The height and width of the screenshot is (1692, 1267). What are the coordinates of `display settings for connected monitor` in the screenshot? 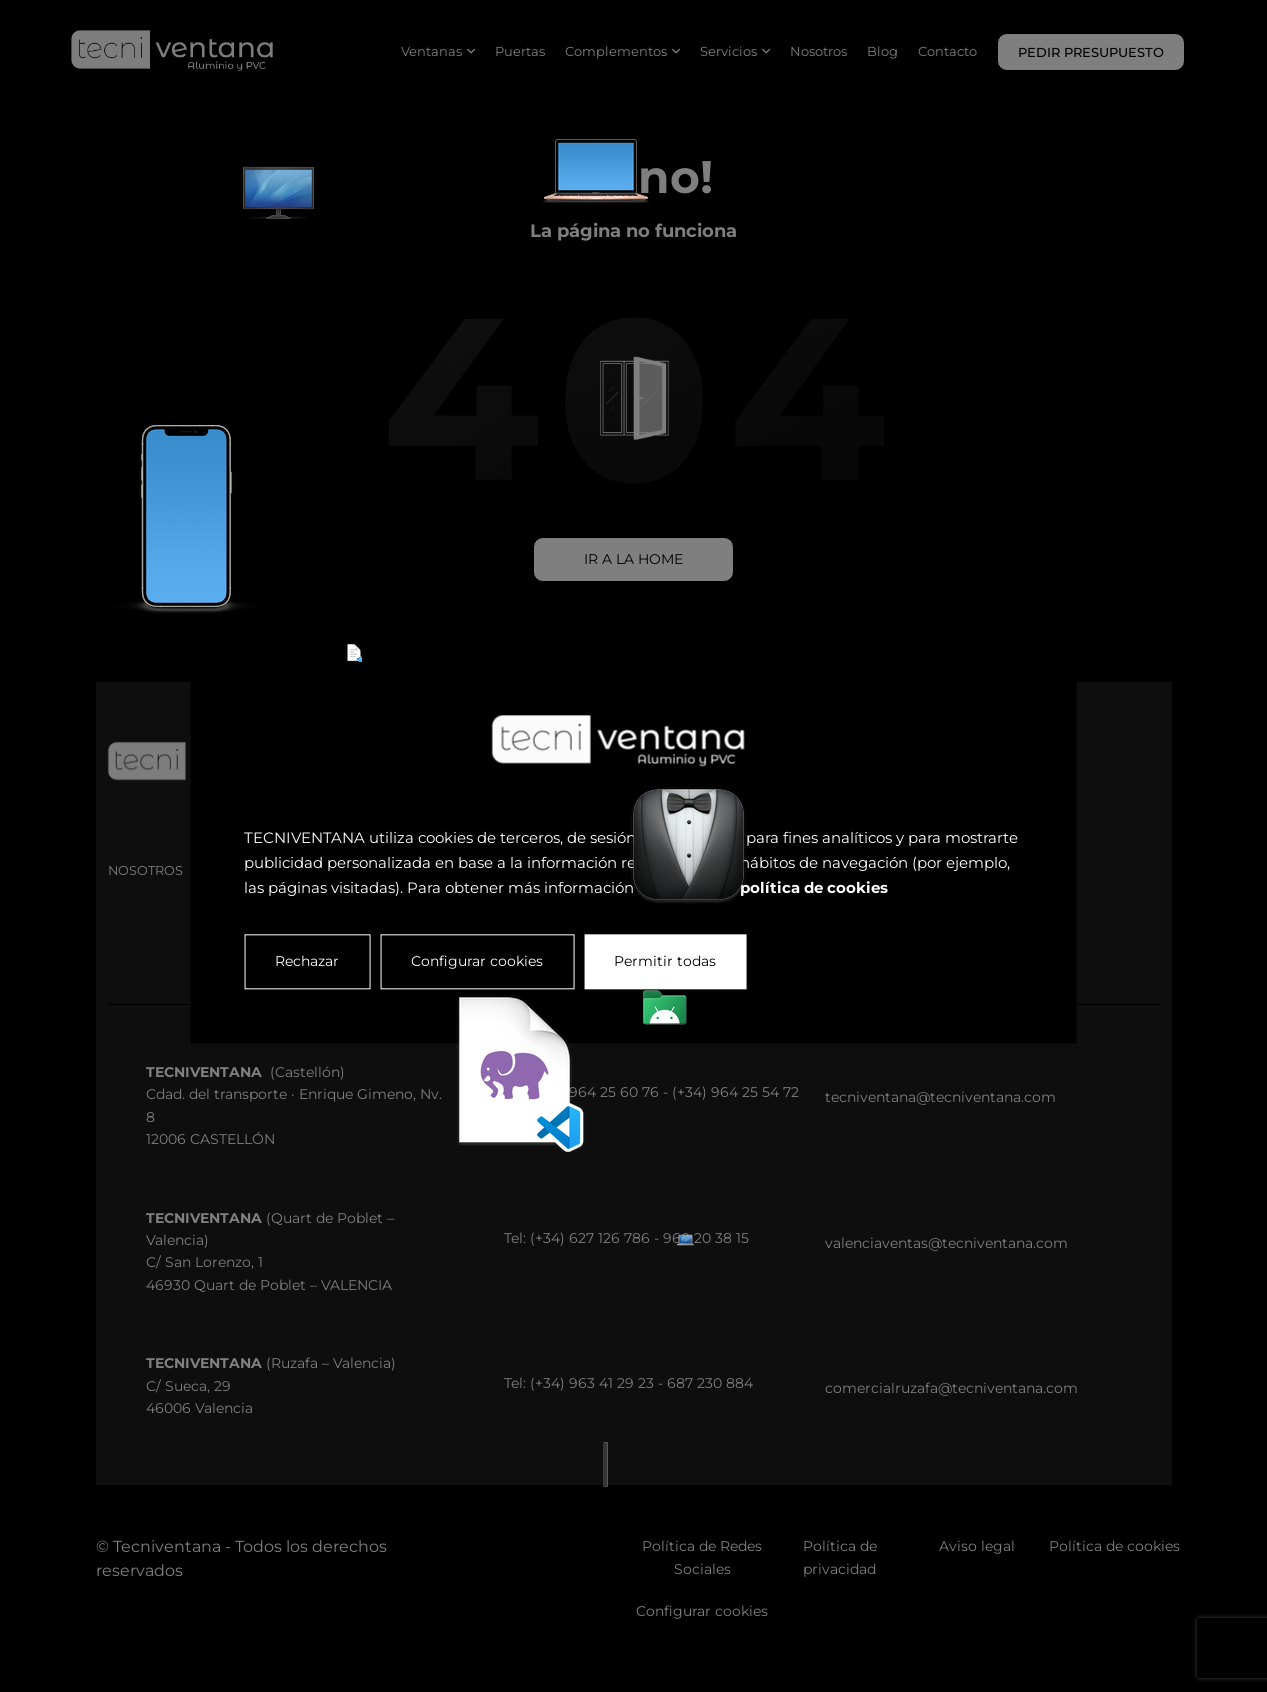 It's located at (278, 185).